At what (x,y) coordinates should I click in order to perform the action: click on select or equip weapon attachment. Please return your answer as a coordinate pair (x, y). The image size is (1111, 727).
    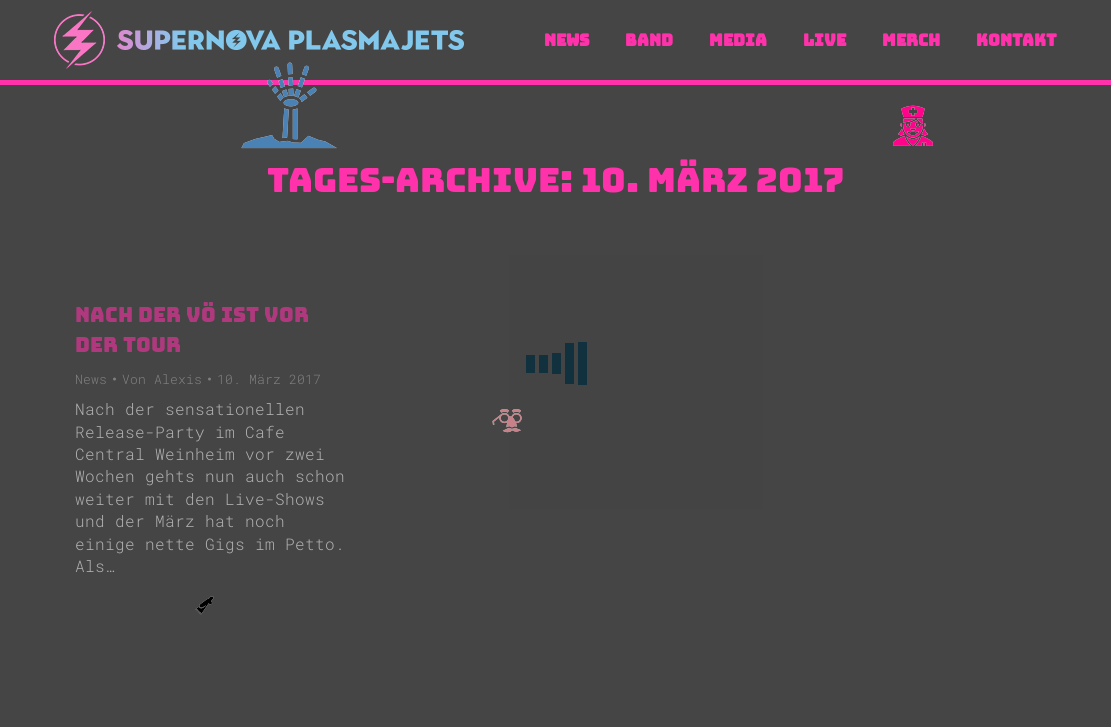
    Looking at the image, I should click on (204, 605).